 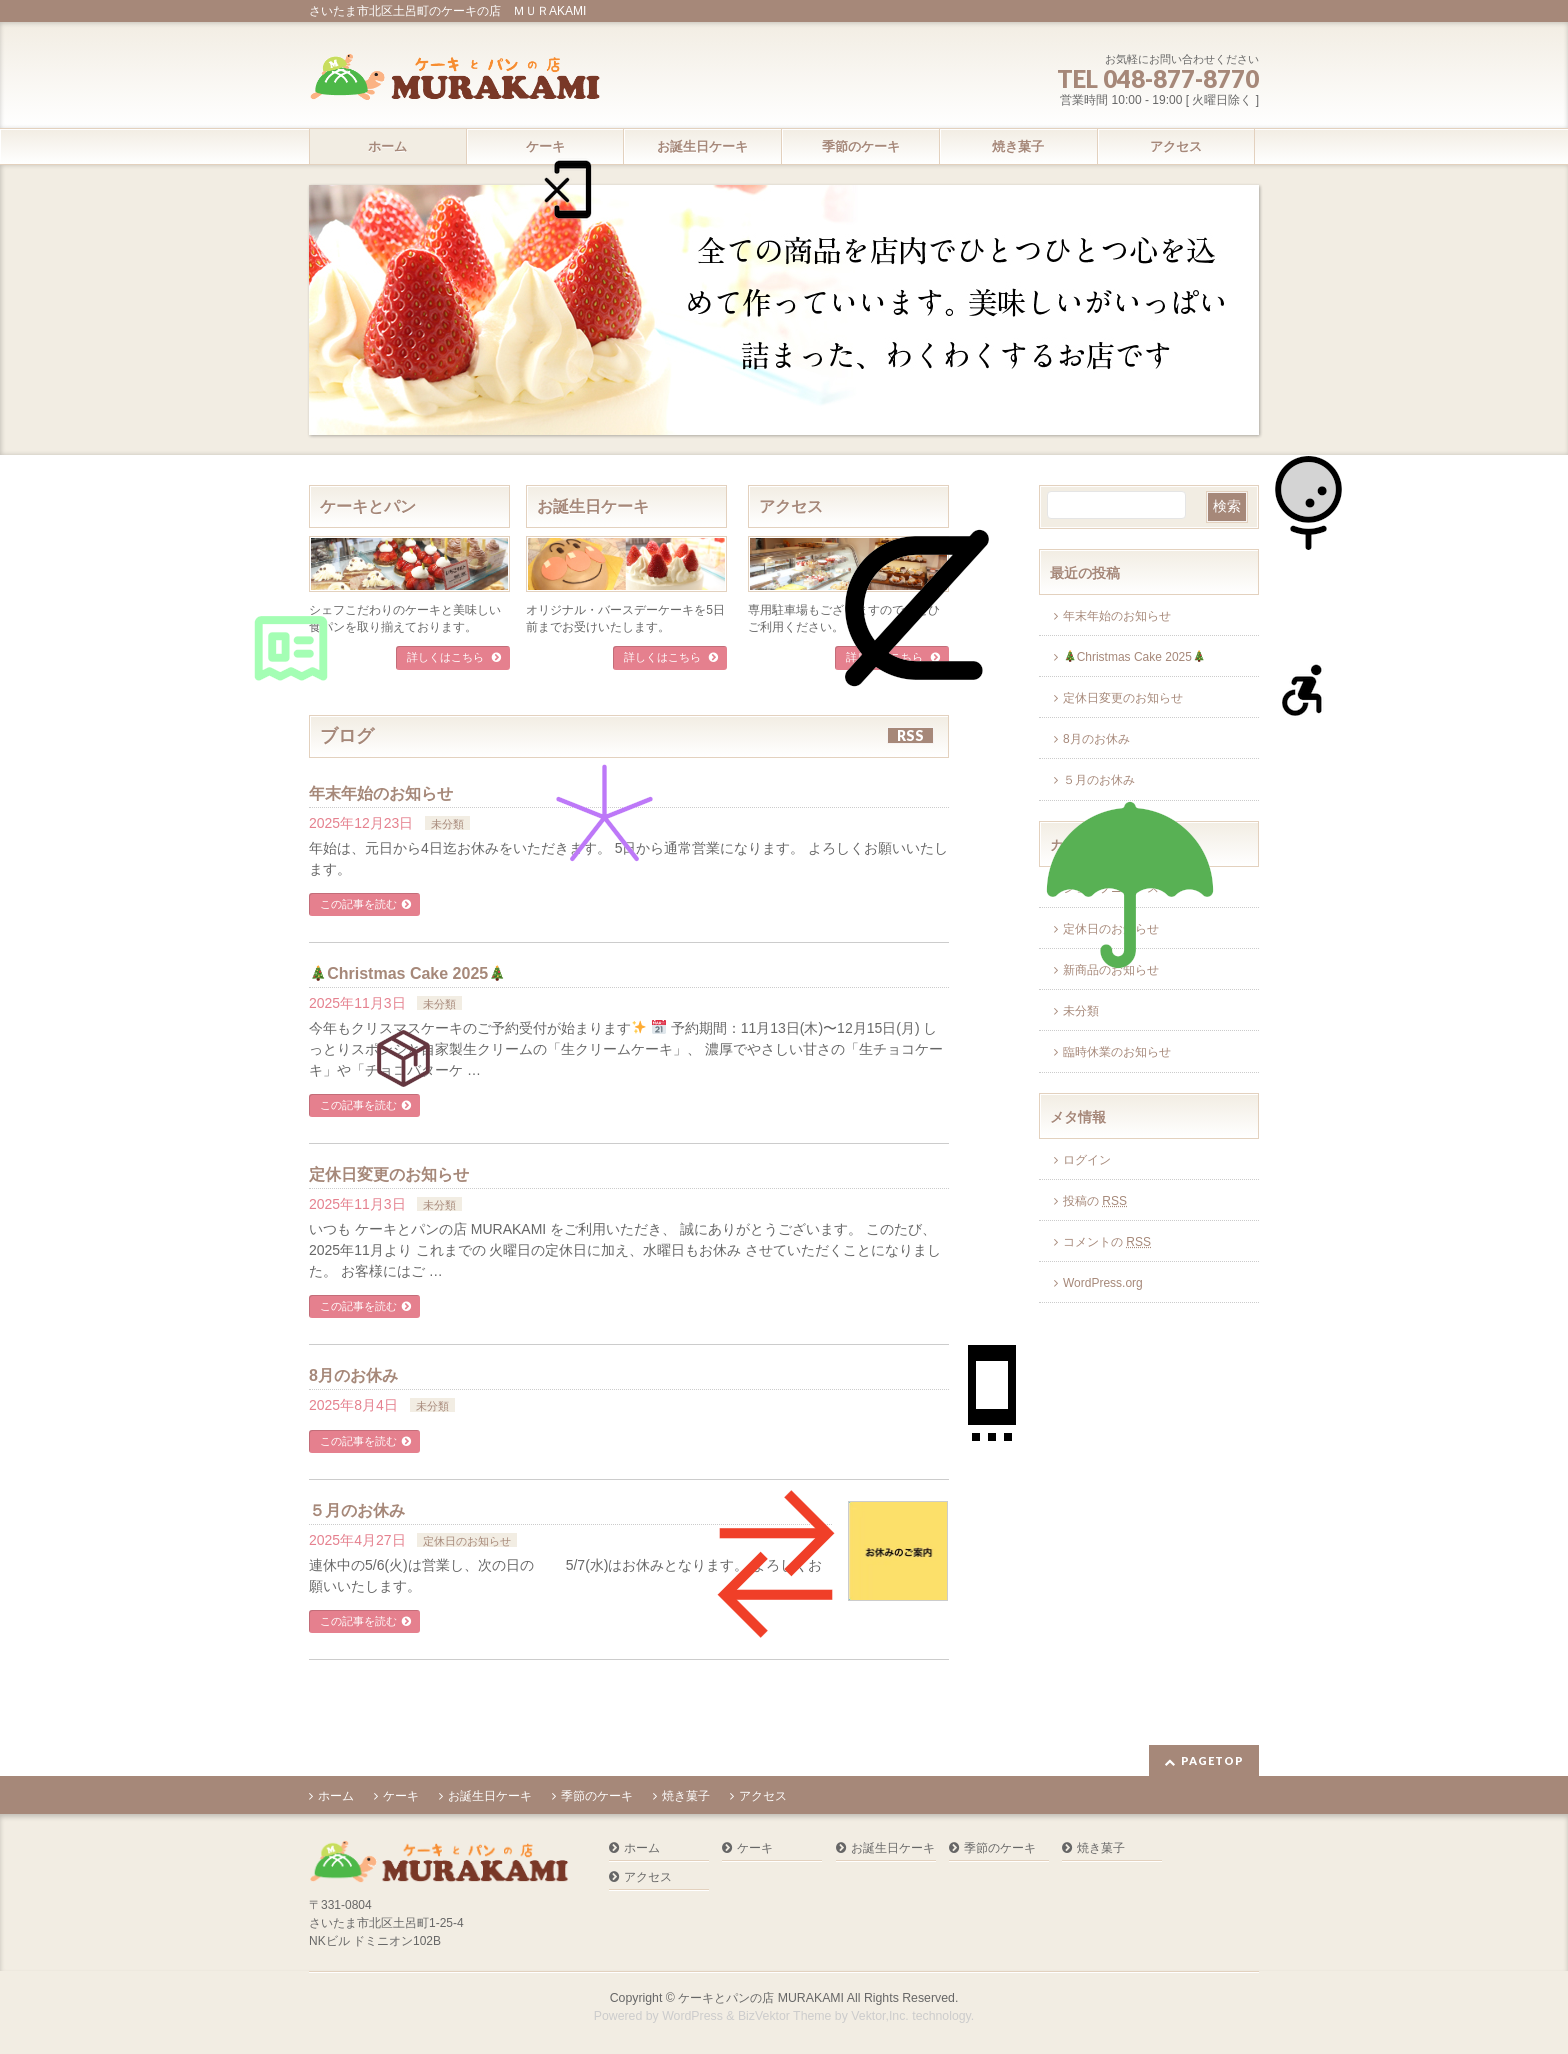 I want to click on swap or exchange items, so click(x=776, y=1564).